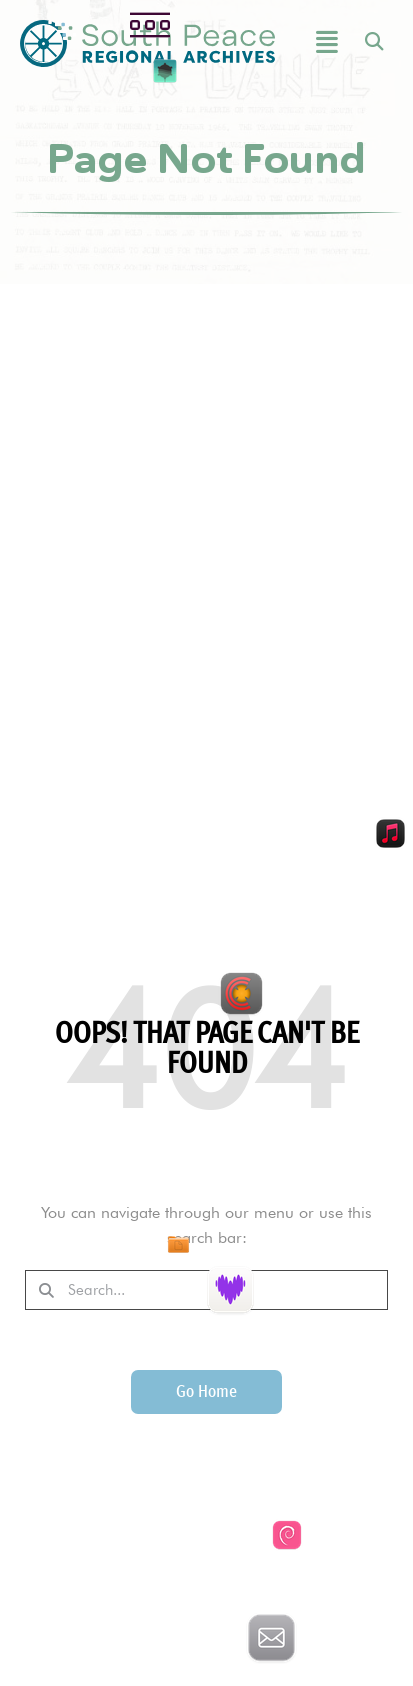 This screenshot has height=1686, width=413. Describe the element at coordinates (230, 1289) in the screenshot. I see `open deezer music streaming app` at that location.